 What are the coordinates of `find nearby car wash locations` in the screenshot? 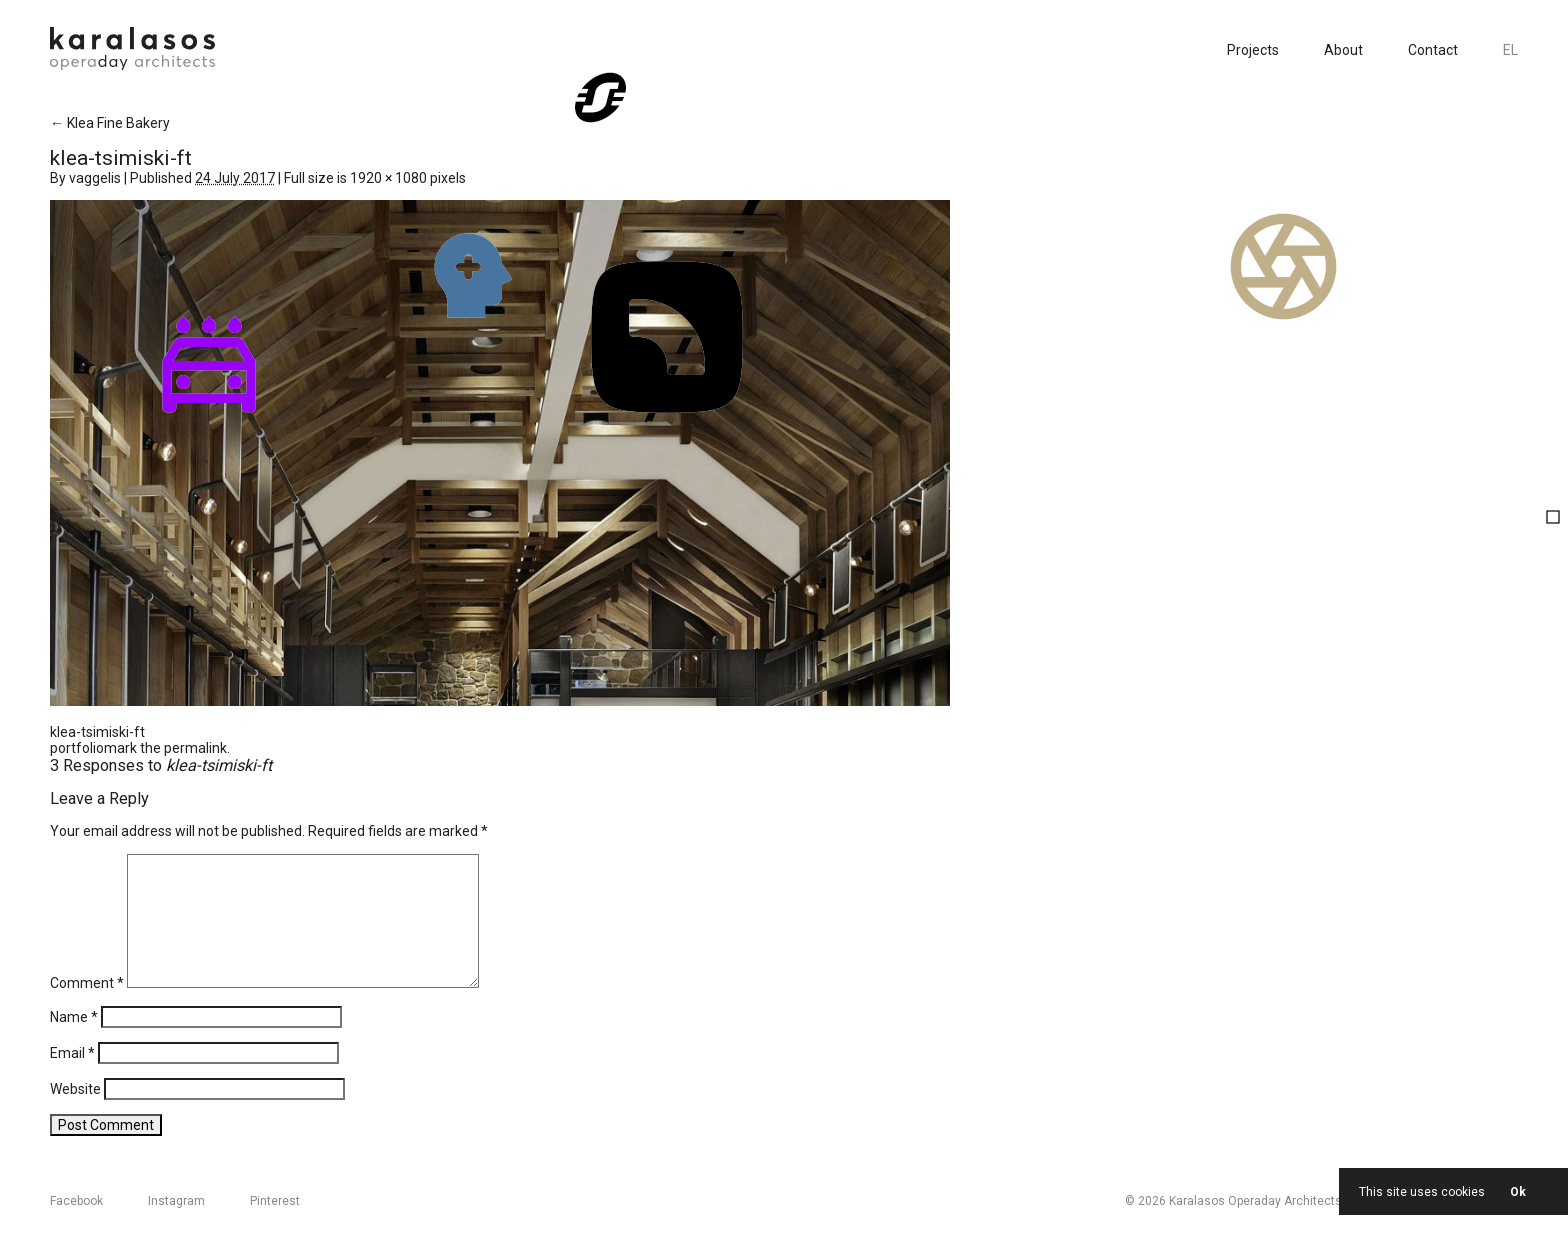 It's located at (209, 361).